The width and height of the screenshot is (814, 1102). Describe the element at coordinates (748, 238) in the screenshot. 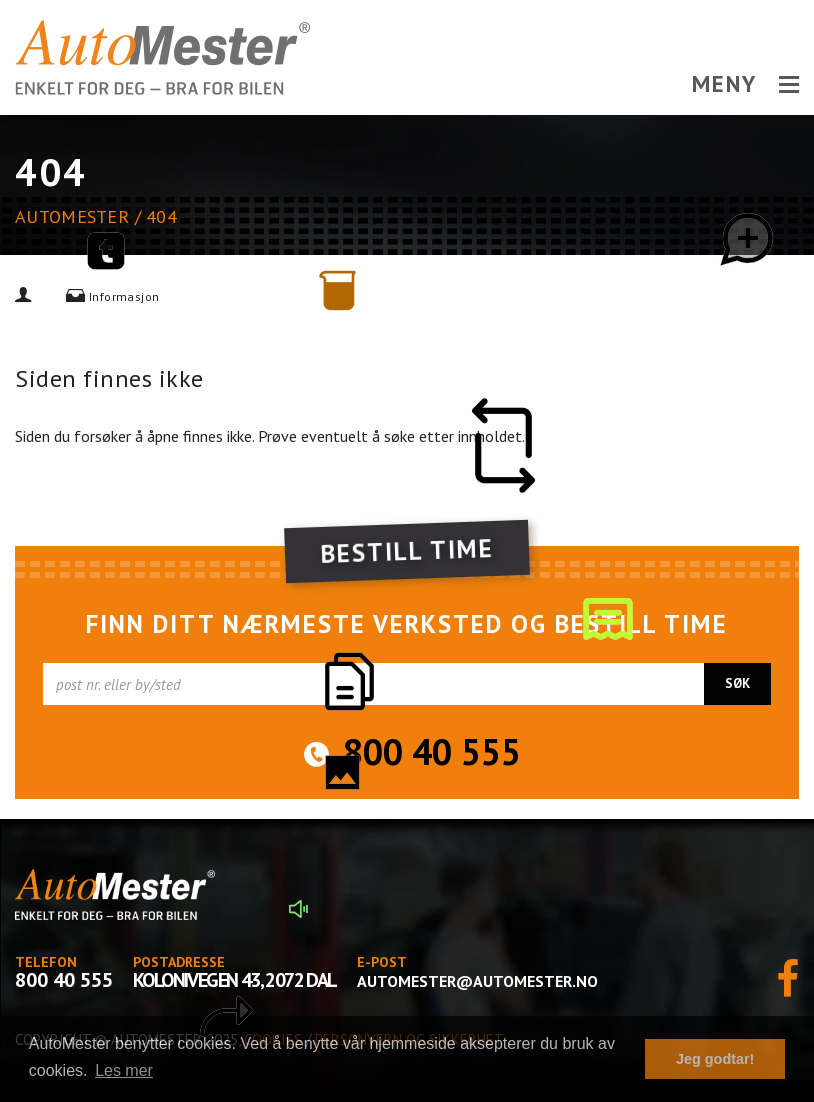

I see `add a comment or review to a map location` at that location.